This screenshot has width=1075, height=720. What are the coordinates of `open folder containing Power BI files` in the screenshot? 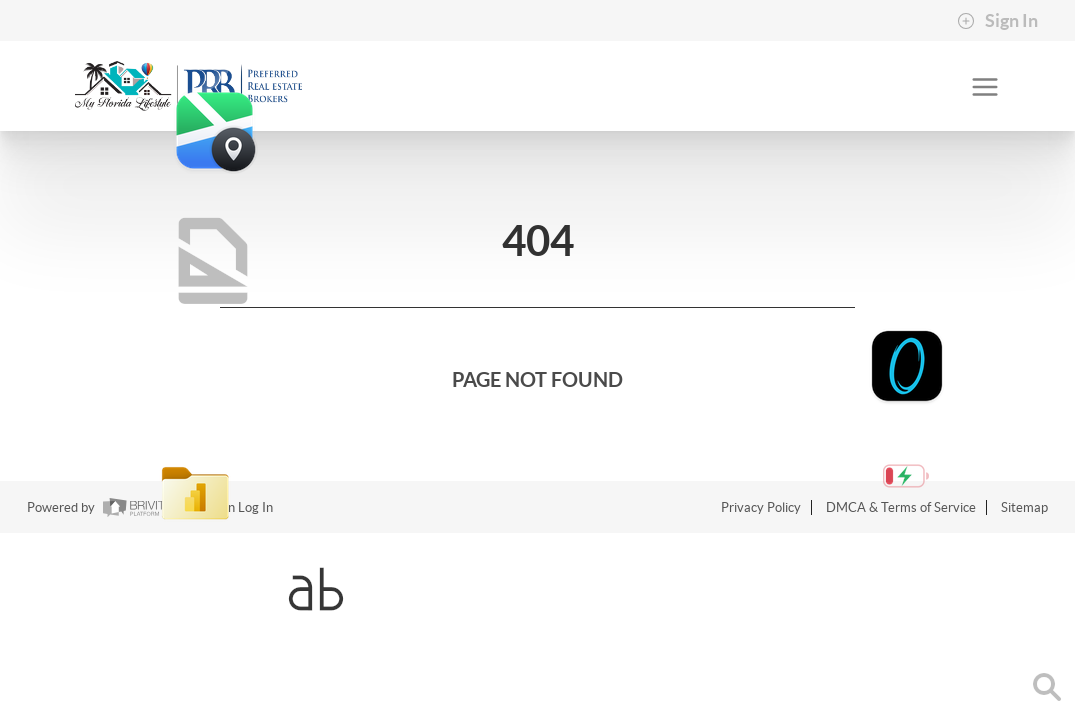 It's located at (195, 495).